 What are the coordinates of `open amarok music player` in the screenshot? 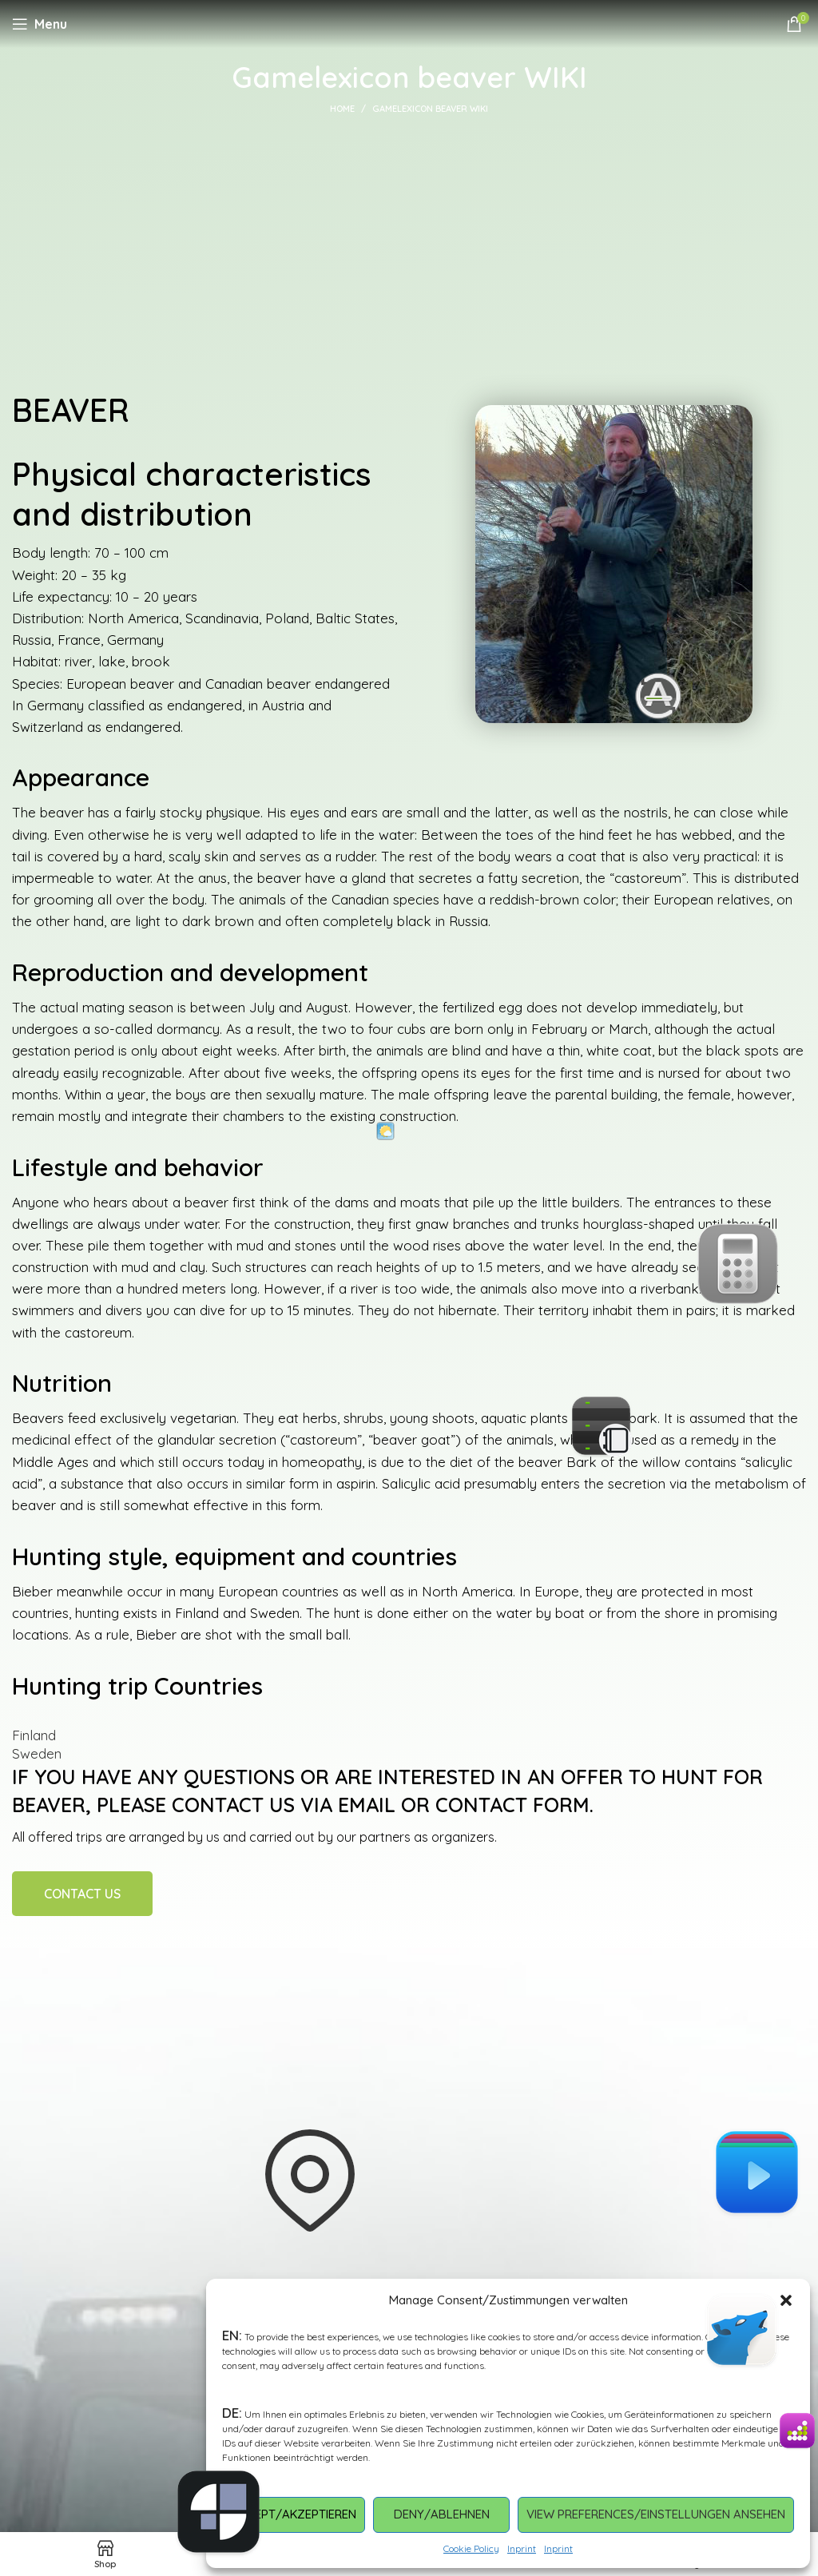 It's located at (741, 2330).